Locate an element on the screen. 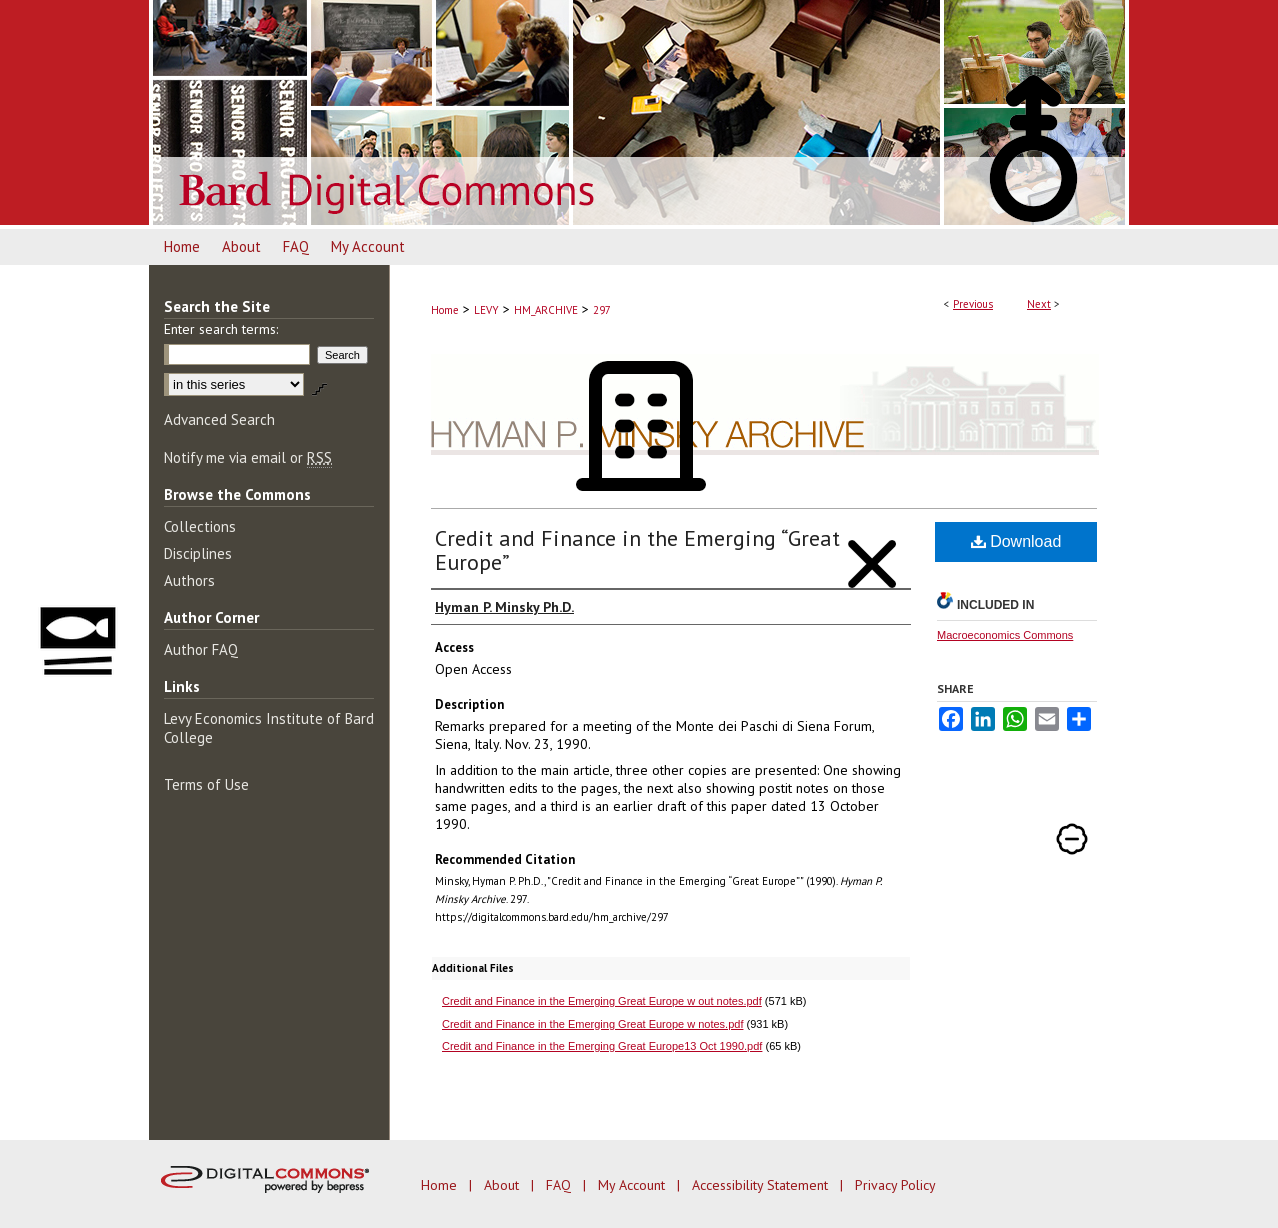 This screenshot has width=1278, height=1228. remove a badge or label is located at coordinates (1072, 839).